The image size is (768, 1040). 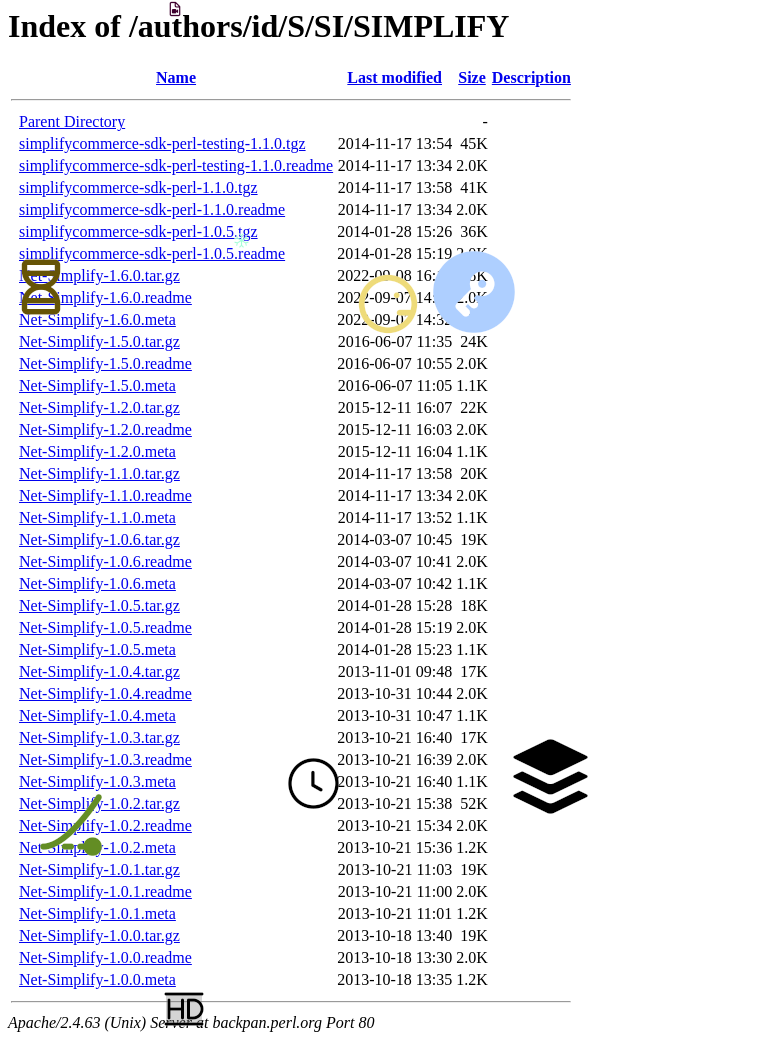 I want to click on emoji or mood selector looking right, so click(x=388, y=304).